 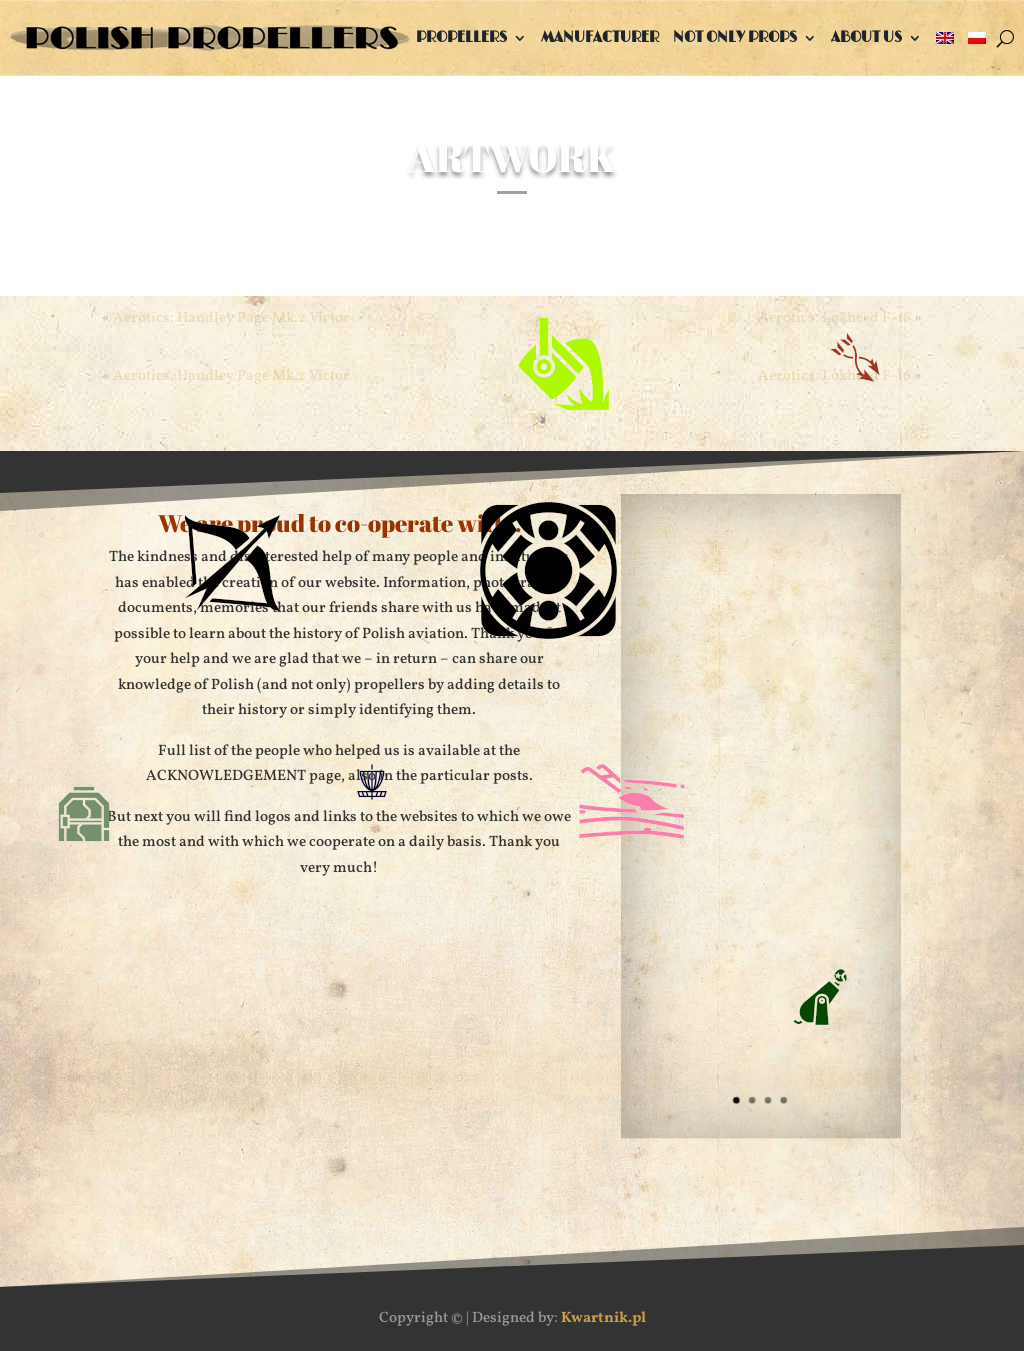 I want to click on archery or ranged attack skill, so click(x=232, y=562).